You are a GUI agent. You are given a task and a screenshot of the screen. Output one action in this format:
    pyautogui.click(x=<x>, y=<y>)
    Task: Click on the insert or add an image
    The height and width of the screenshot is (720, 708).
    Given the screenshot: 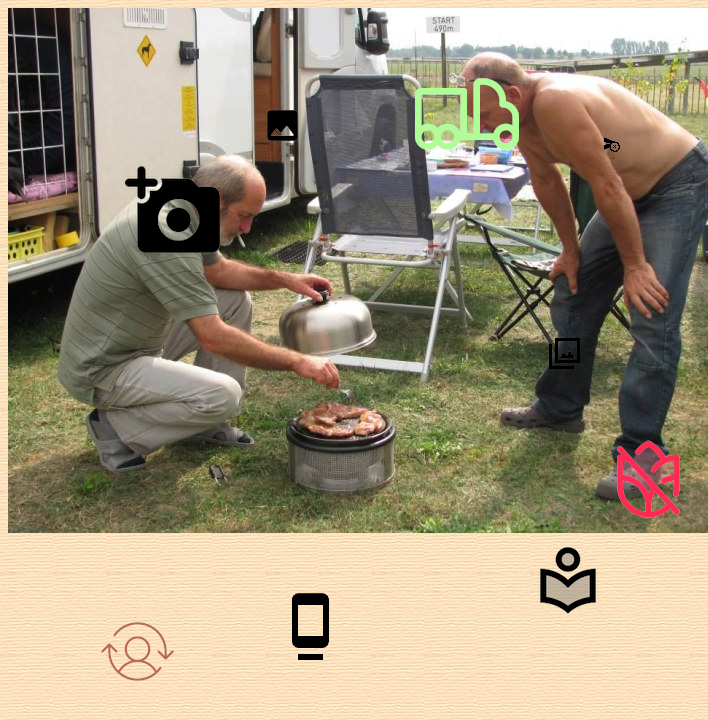 What is the action you would take?
    pyautogui.click(x=282, y=125)
    